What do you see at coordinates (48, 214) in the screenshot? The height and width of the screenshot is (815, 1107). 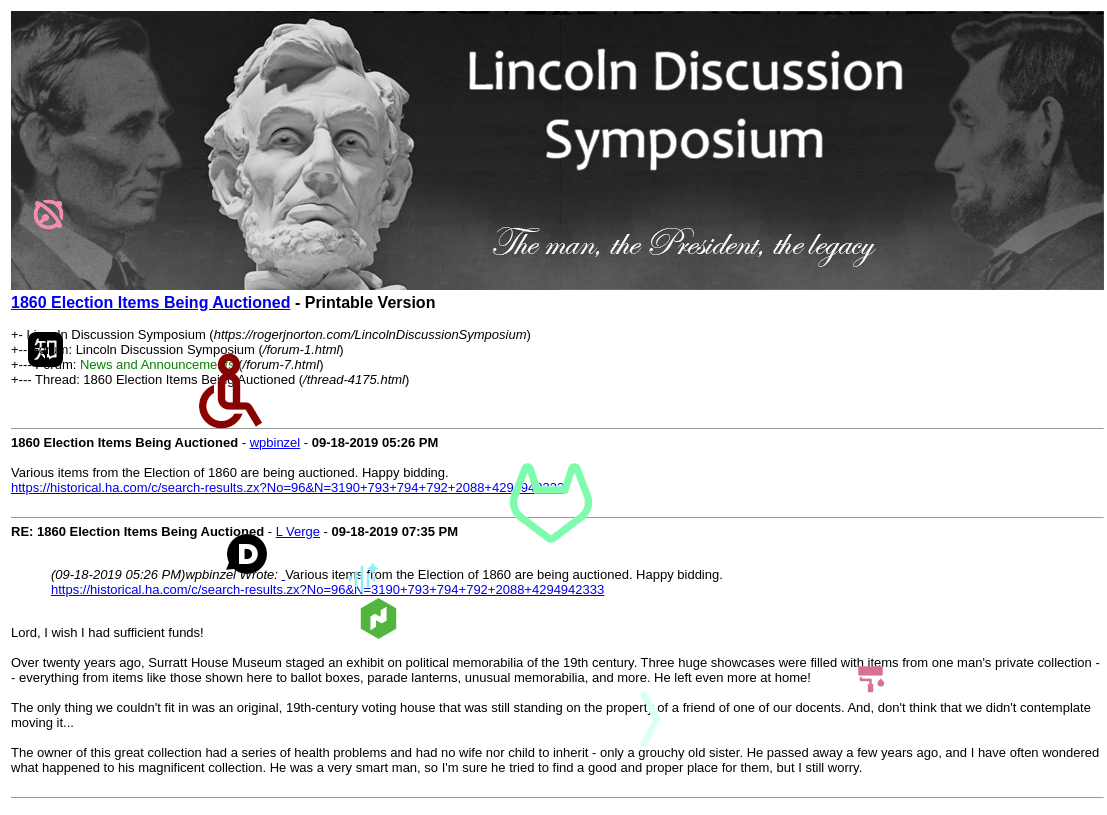 I see `view notifications` at bounding box center [48, 214].